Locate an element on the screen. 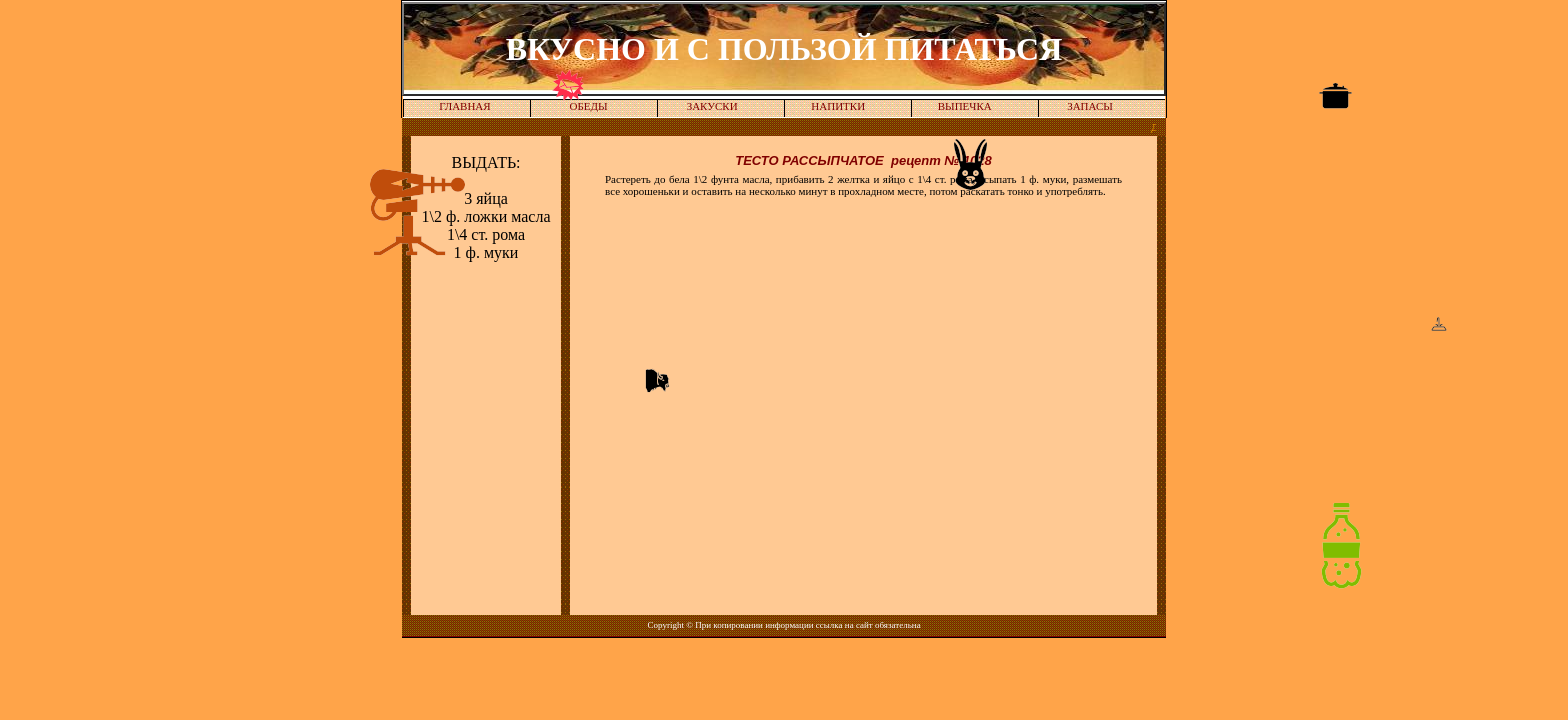 The width and height of the screenshot is (1568, 720). access cooking or recipe features is located at coordinates (1335, 95).